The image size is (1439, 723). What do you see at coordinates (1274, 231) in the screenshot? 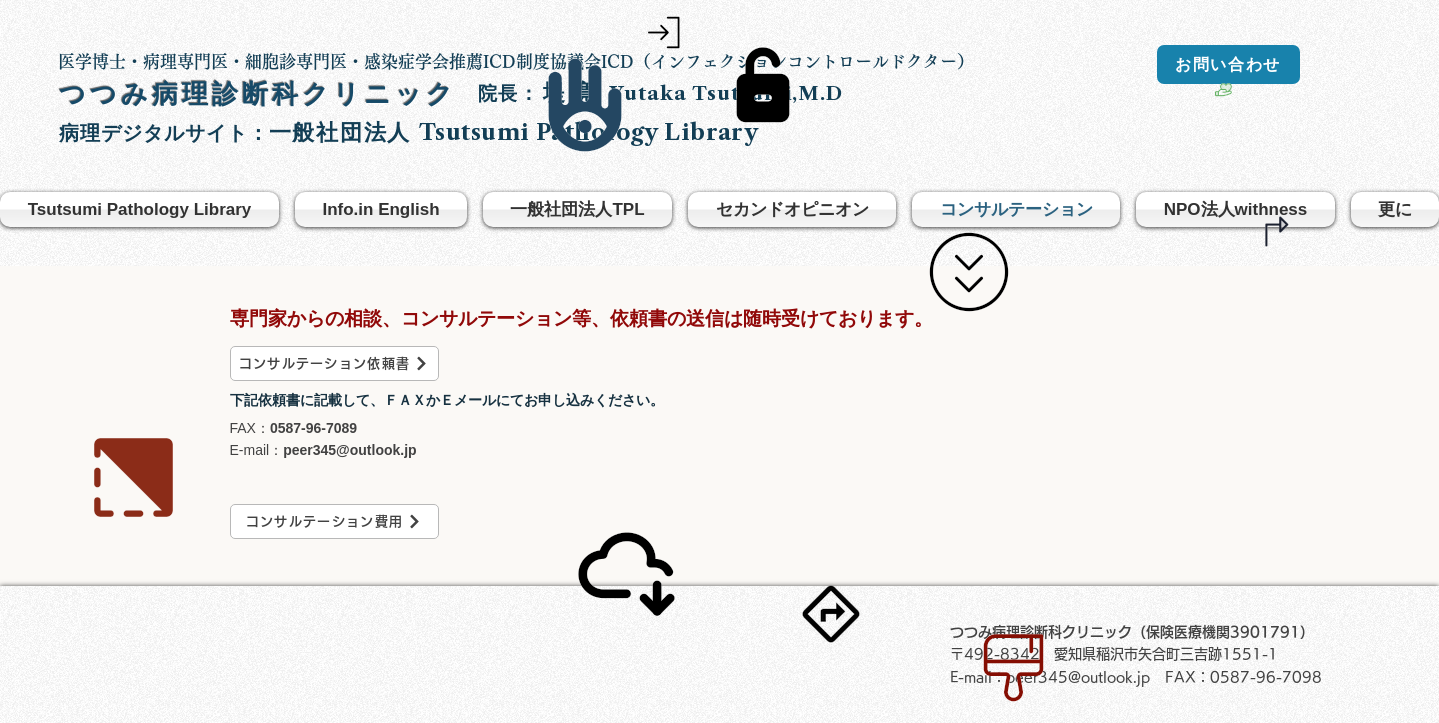
I see `redirect or forward content` at bounding box center [1274, 231].